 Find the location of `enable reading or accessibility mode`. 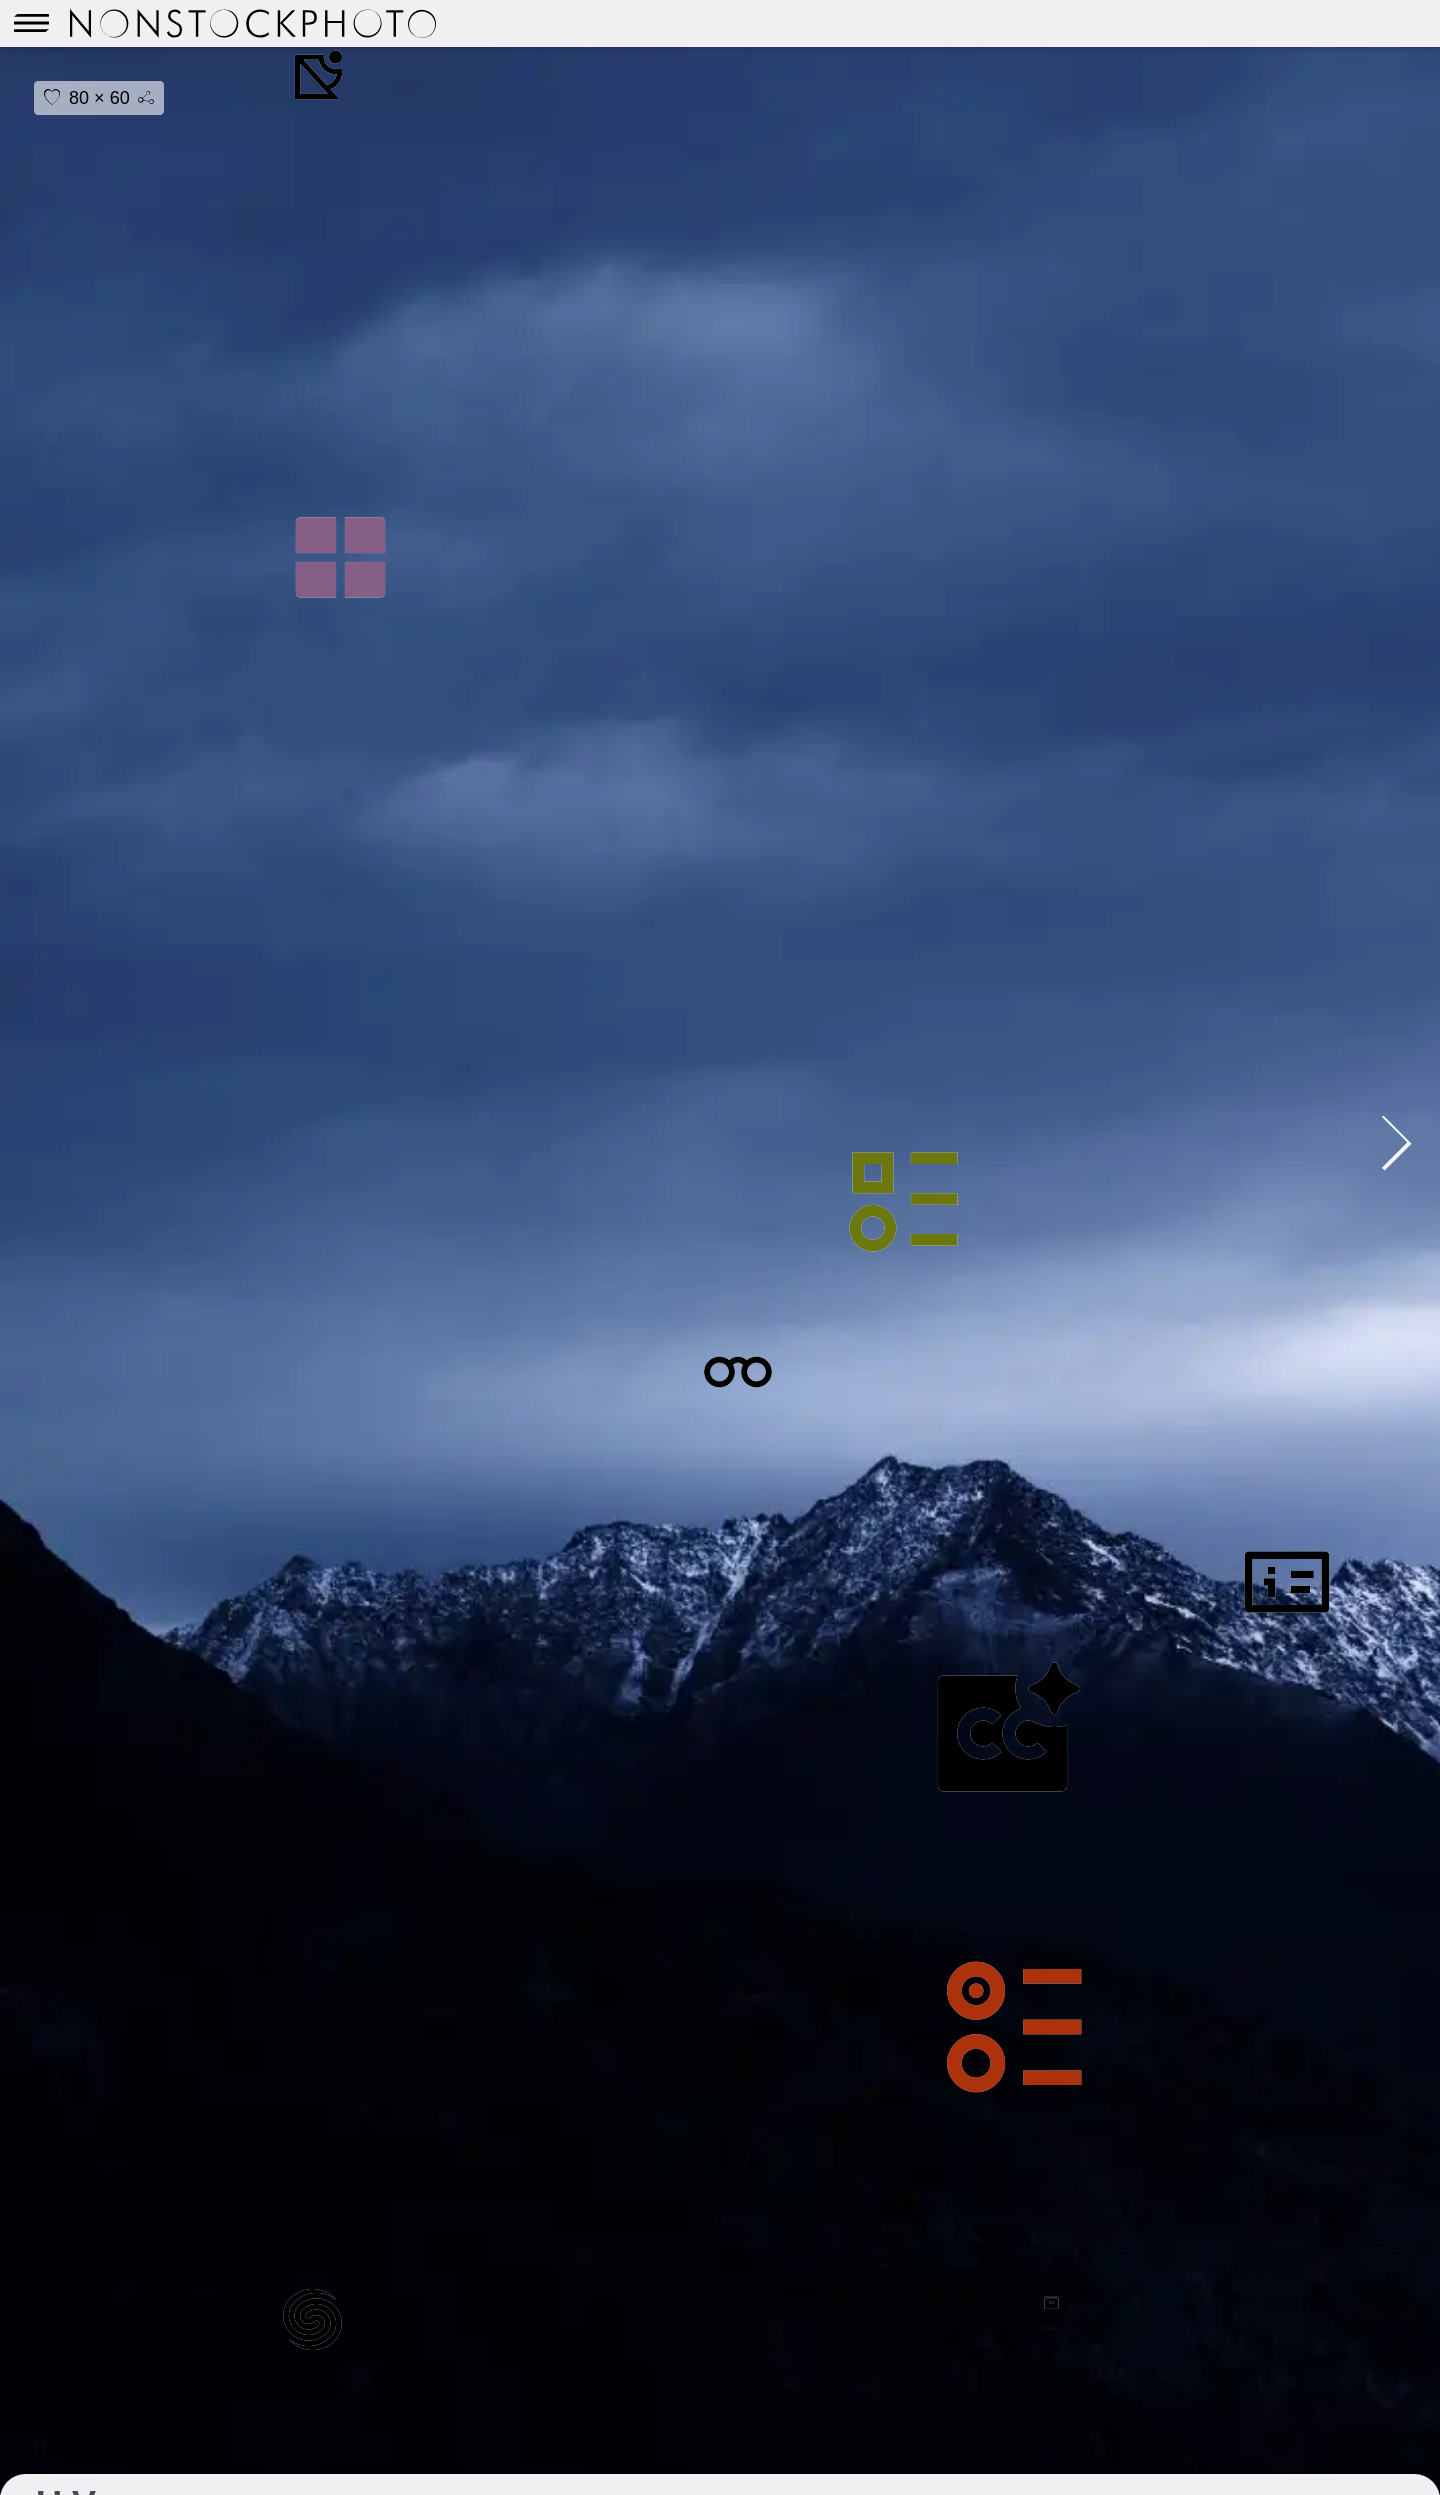

enable reading or accessibility mode is located at coordinates (738, 1372).